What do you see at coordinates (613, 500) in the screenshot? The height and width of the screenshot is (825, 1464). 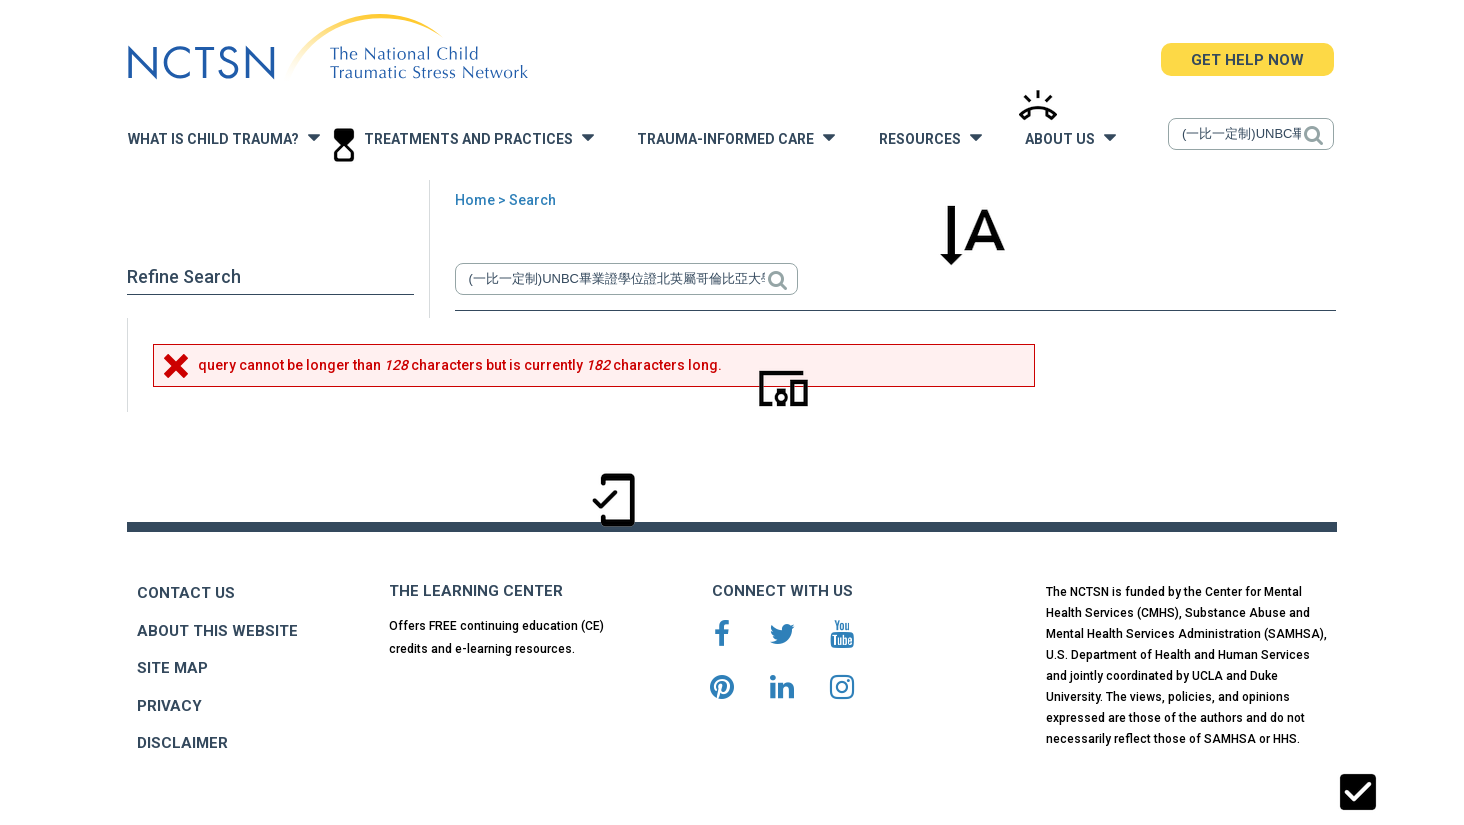 I see `indicates mobile-friendly or responsive design` at bounding box center [613, 500].